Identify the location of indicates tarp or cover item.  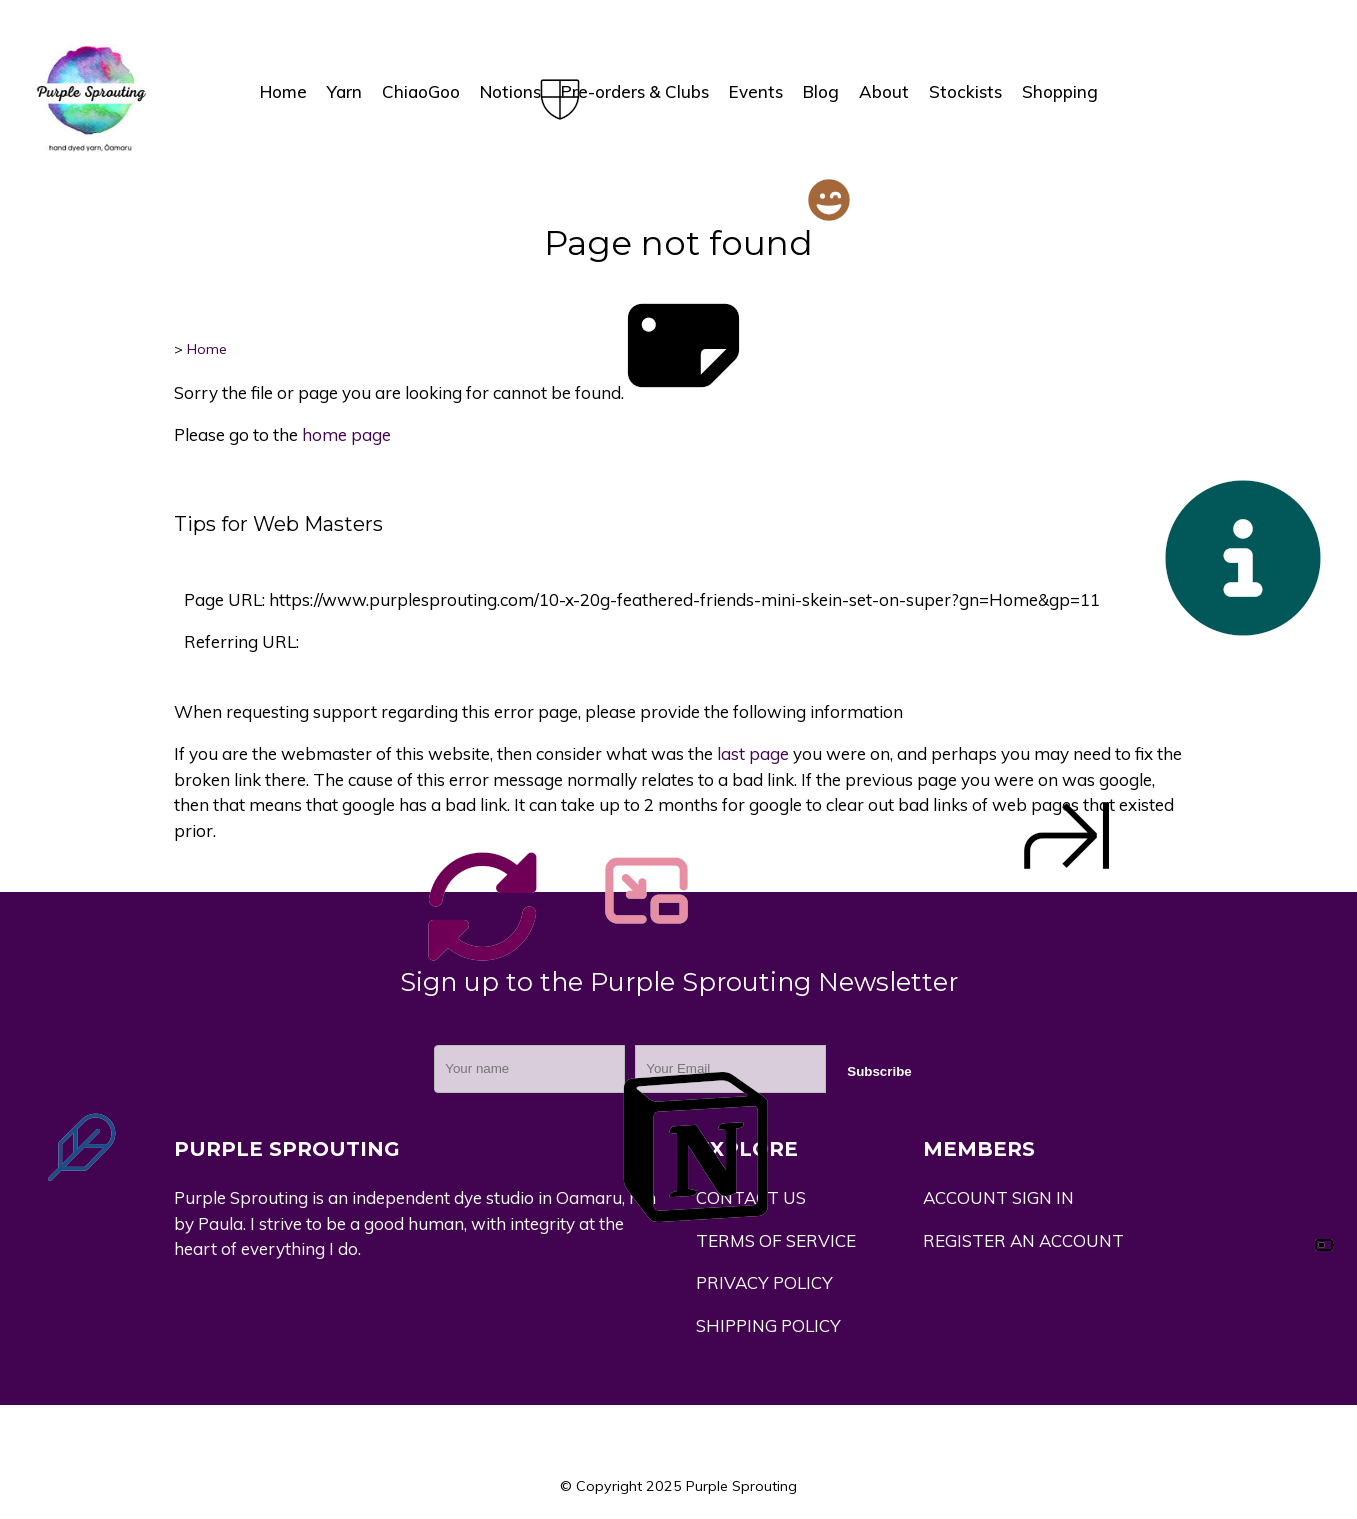
(683, 345).